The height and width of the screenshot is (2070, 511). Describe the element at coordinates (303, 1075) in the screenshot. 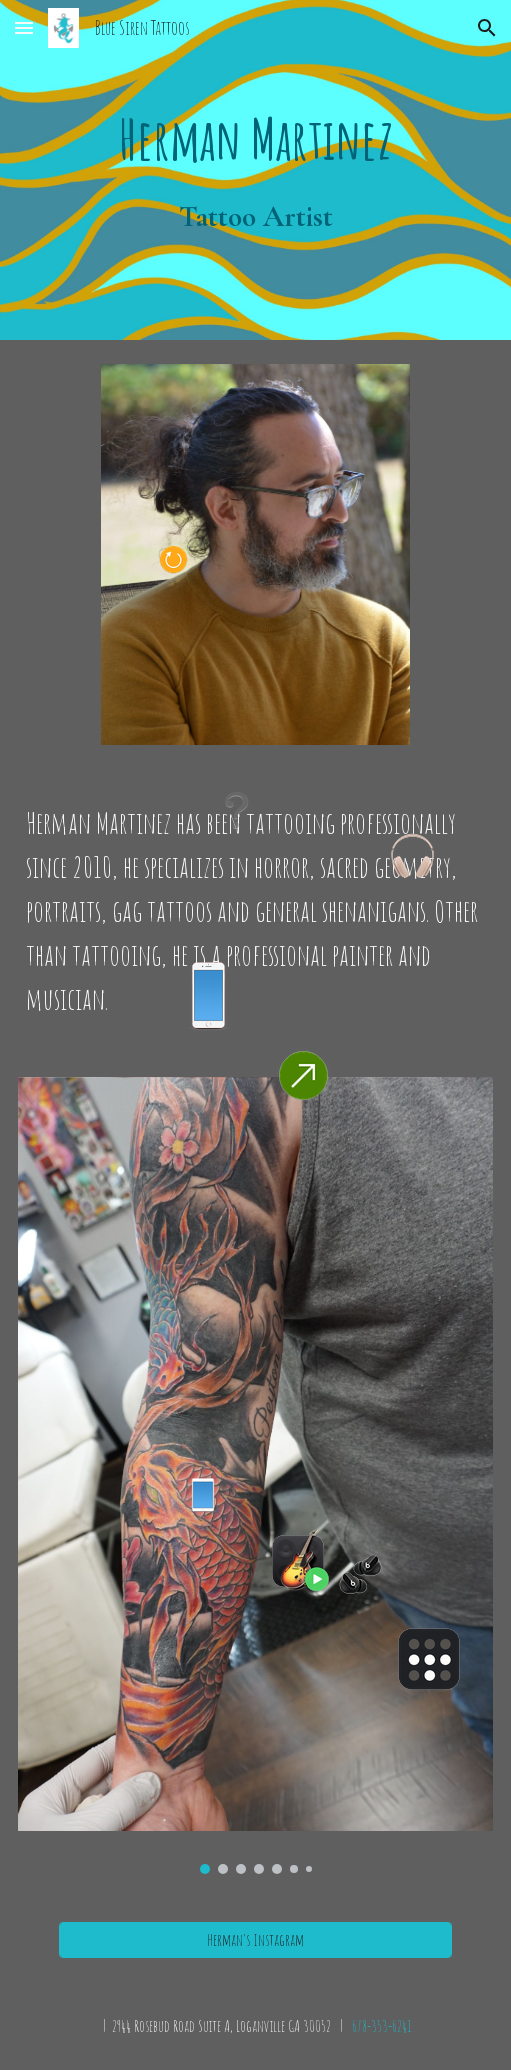

I see `indicates a symbolic link or shortcut to another file` at that location.